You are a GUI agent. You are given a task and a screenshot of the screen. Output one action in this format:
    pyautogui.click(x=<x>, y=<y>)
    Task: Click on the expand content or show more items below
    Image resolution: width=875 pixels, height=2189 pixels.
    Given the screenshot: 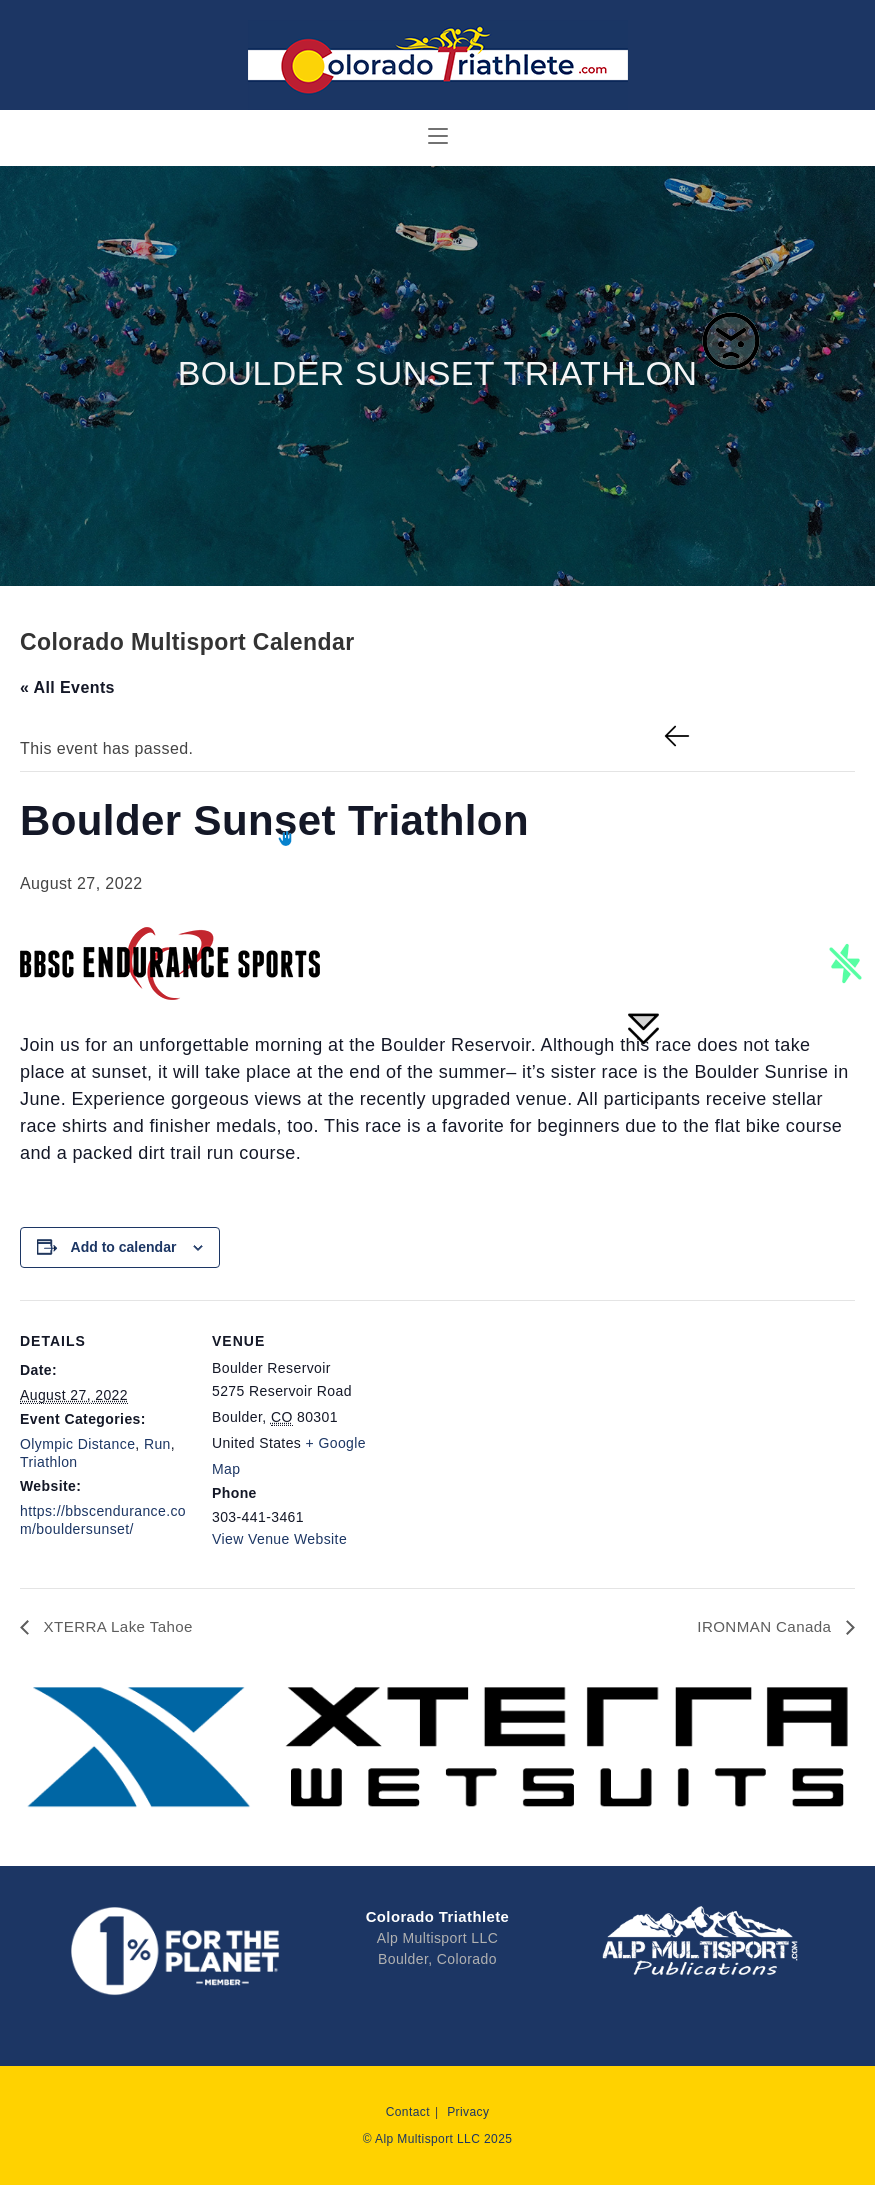 What is the action you would take?
    pyautogui.click(x=643, y=1027)
    